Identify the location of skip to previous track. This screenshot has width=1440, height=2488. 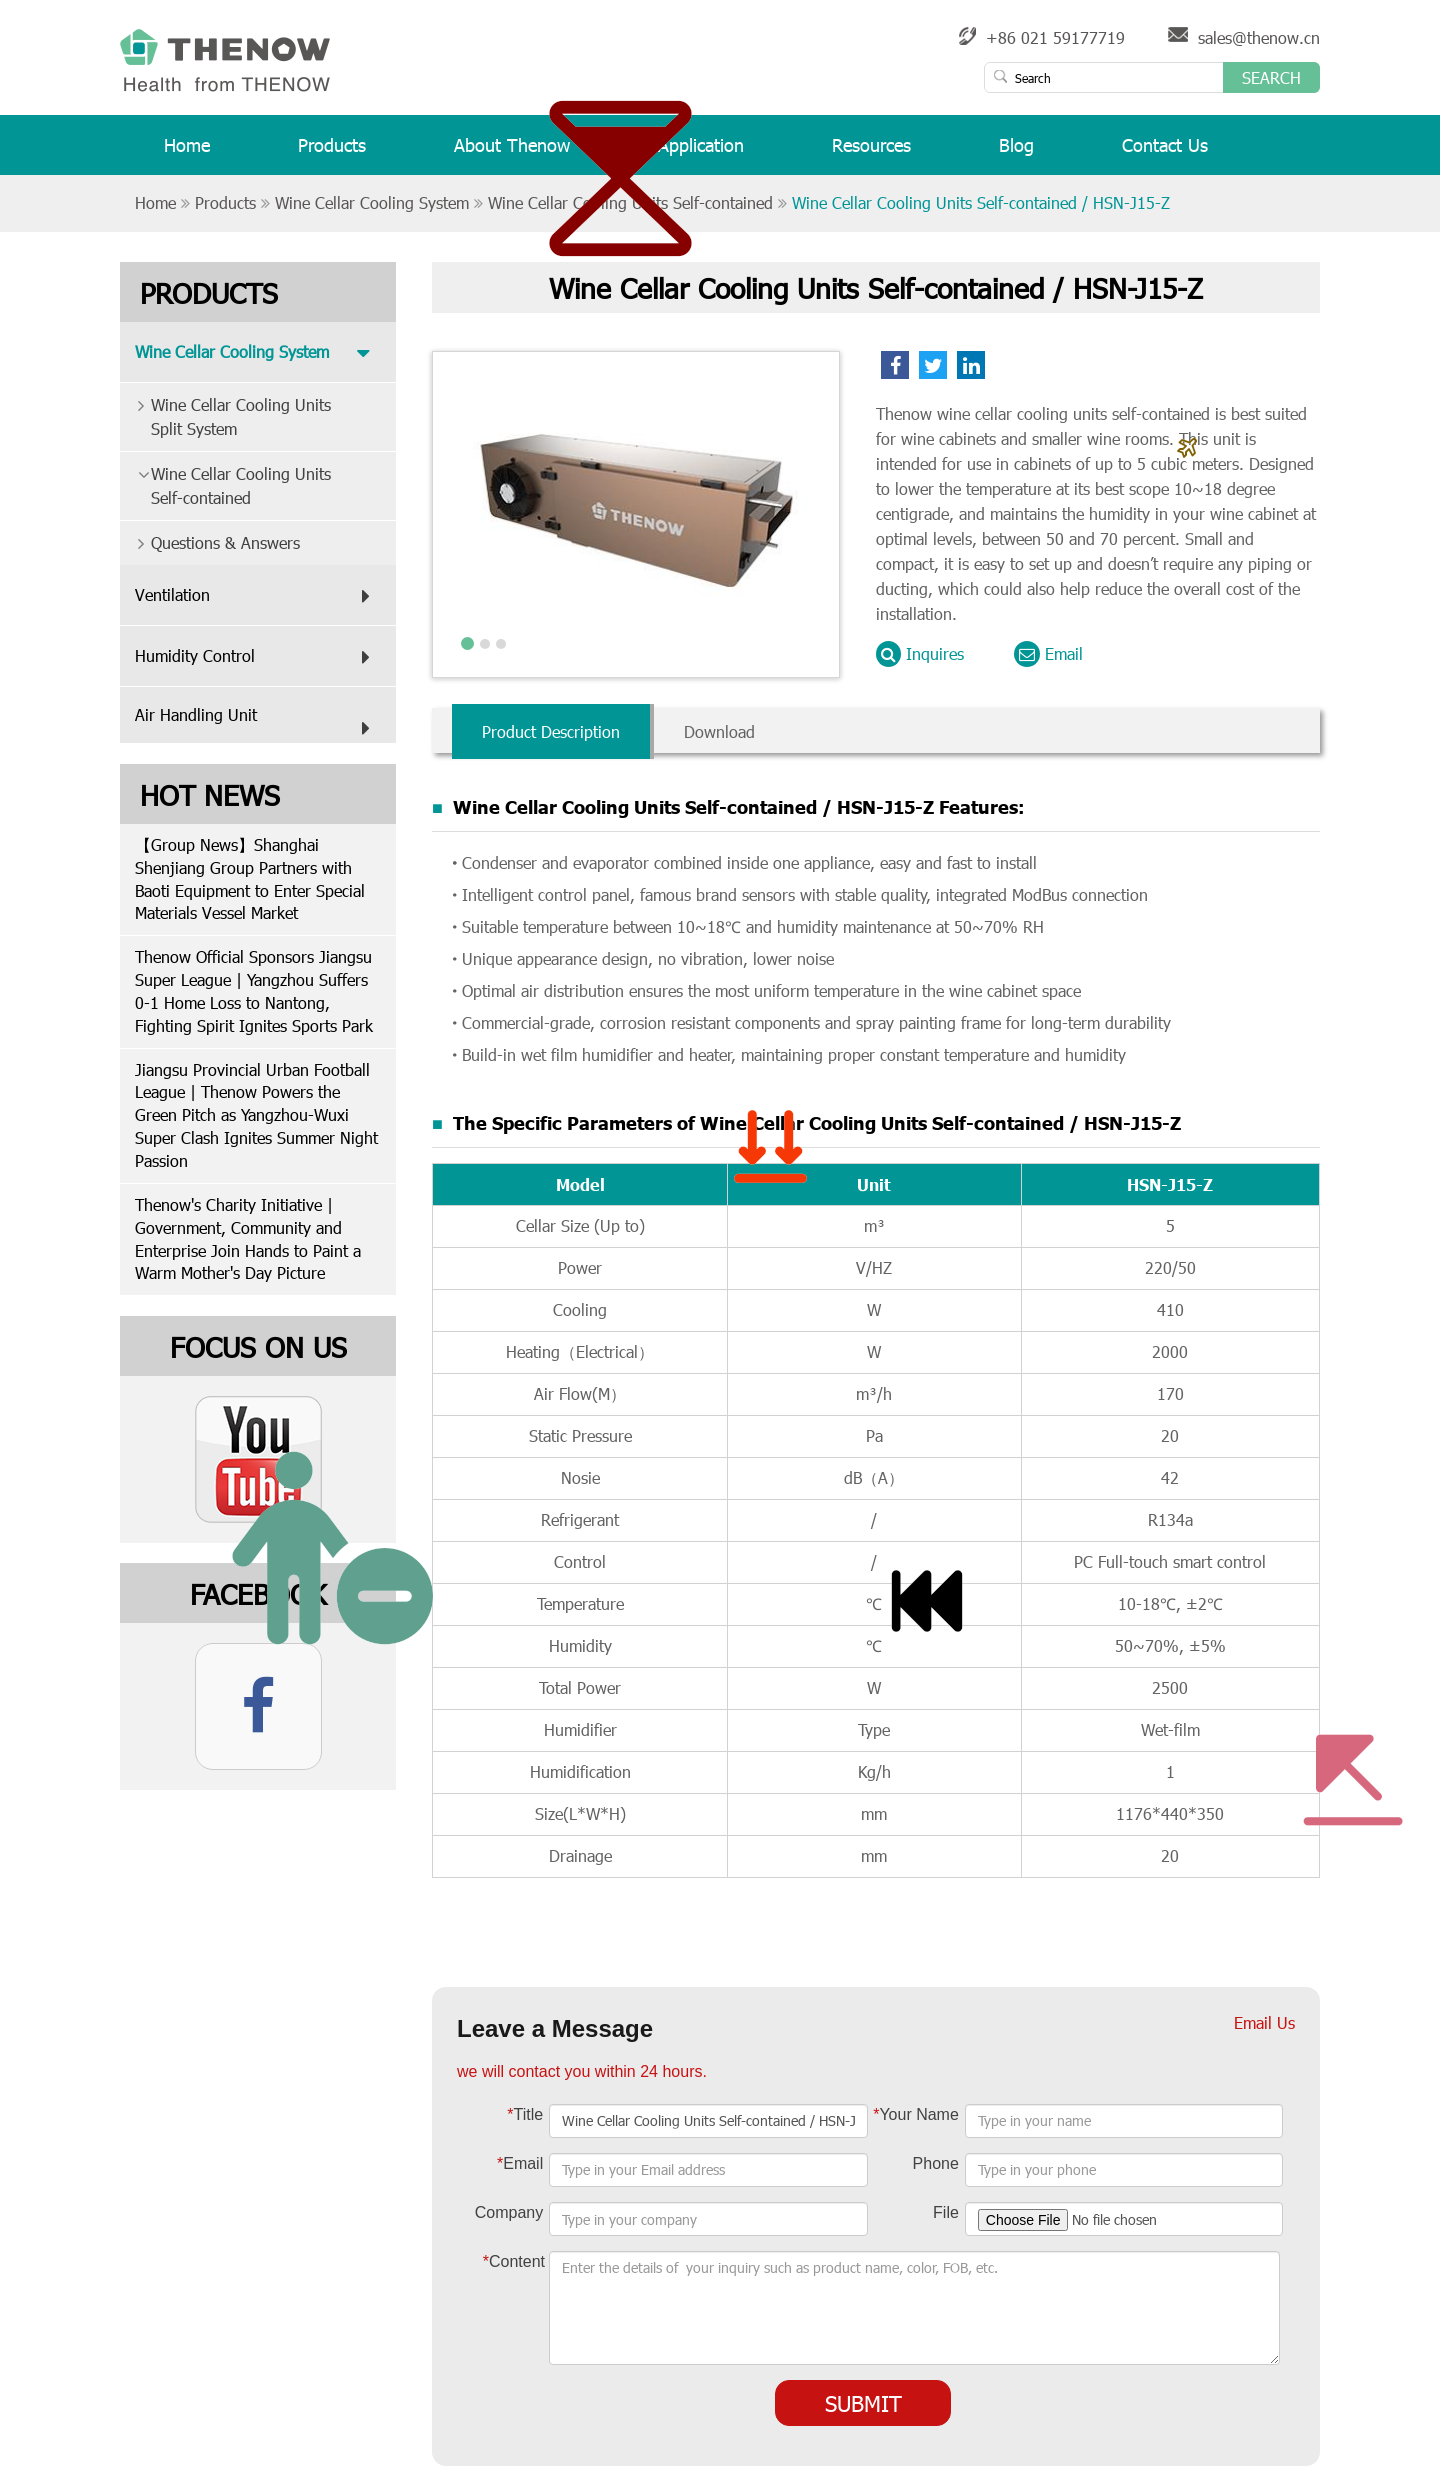
(927, 1601).